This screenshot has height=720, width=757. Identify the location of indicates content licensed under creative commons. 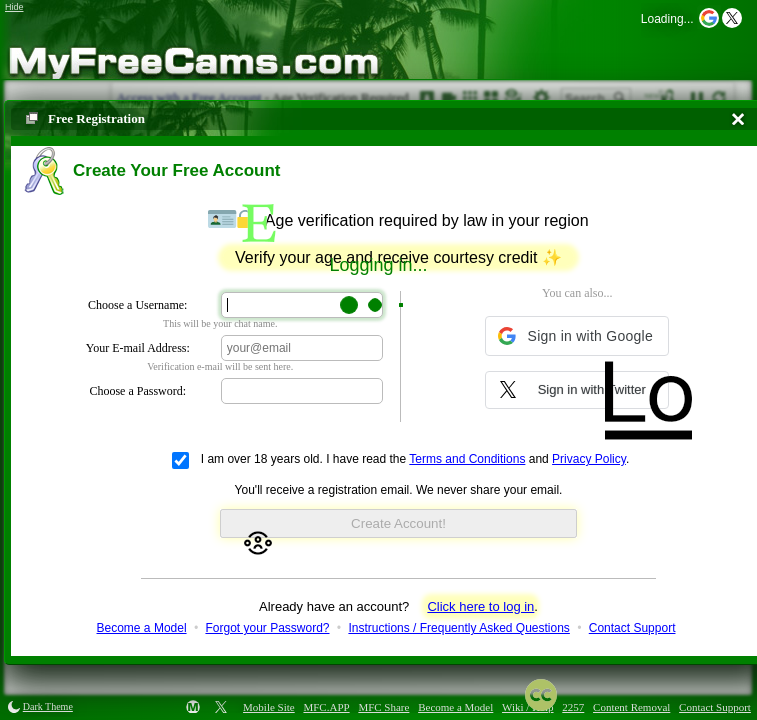
(541, 695).